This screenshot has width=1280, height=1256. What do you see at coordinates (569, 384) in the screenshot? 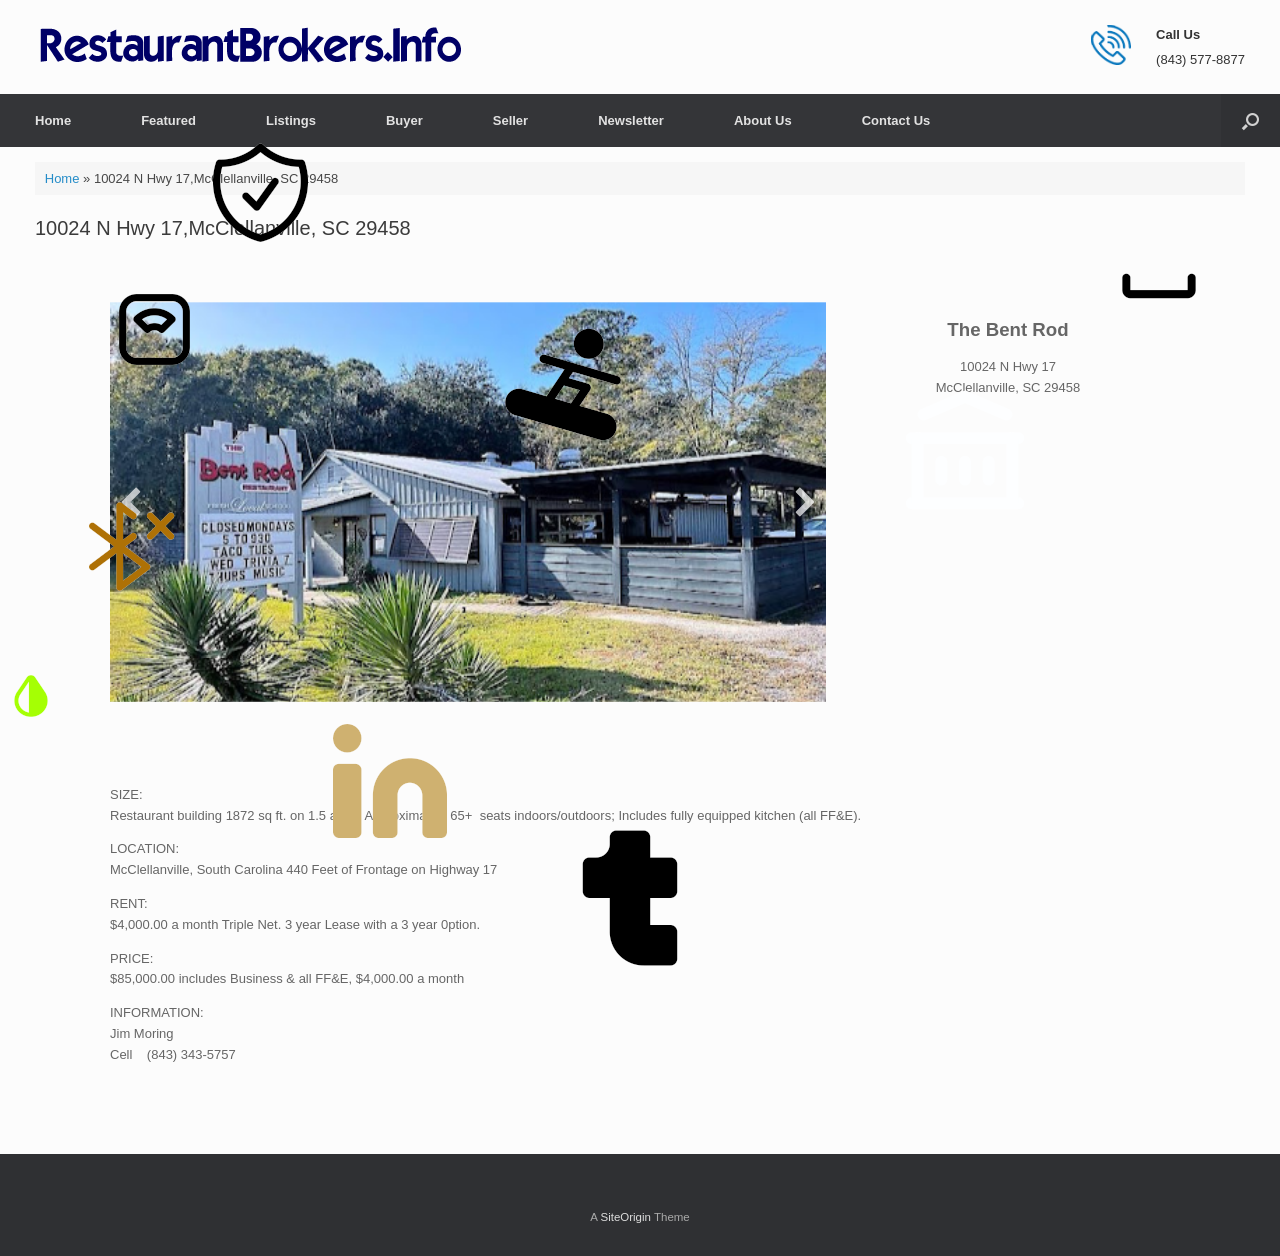
I see `access snowboarding or winter sports features` at bounding box center [569, 384].